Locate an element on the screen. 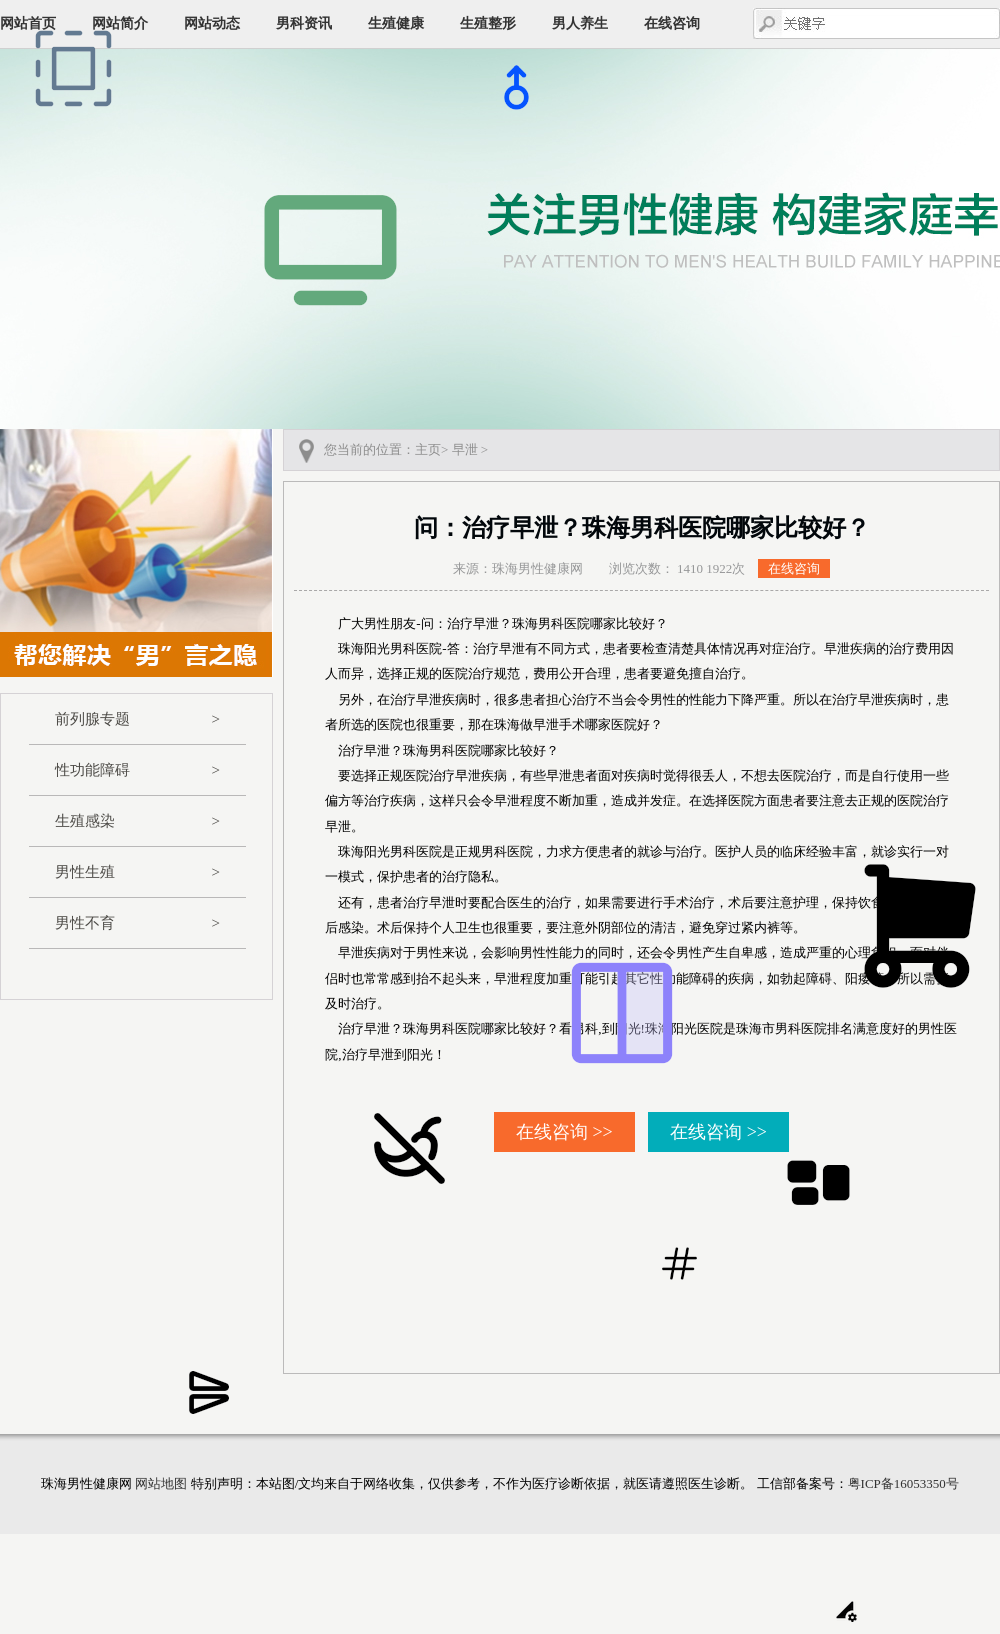 The image size is (1000, 1634). flip image vertically is located at coordinates (207, 1392).